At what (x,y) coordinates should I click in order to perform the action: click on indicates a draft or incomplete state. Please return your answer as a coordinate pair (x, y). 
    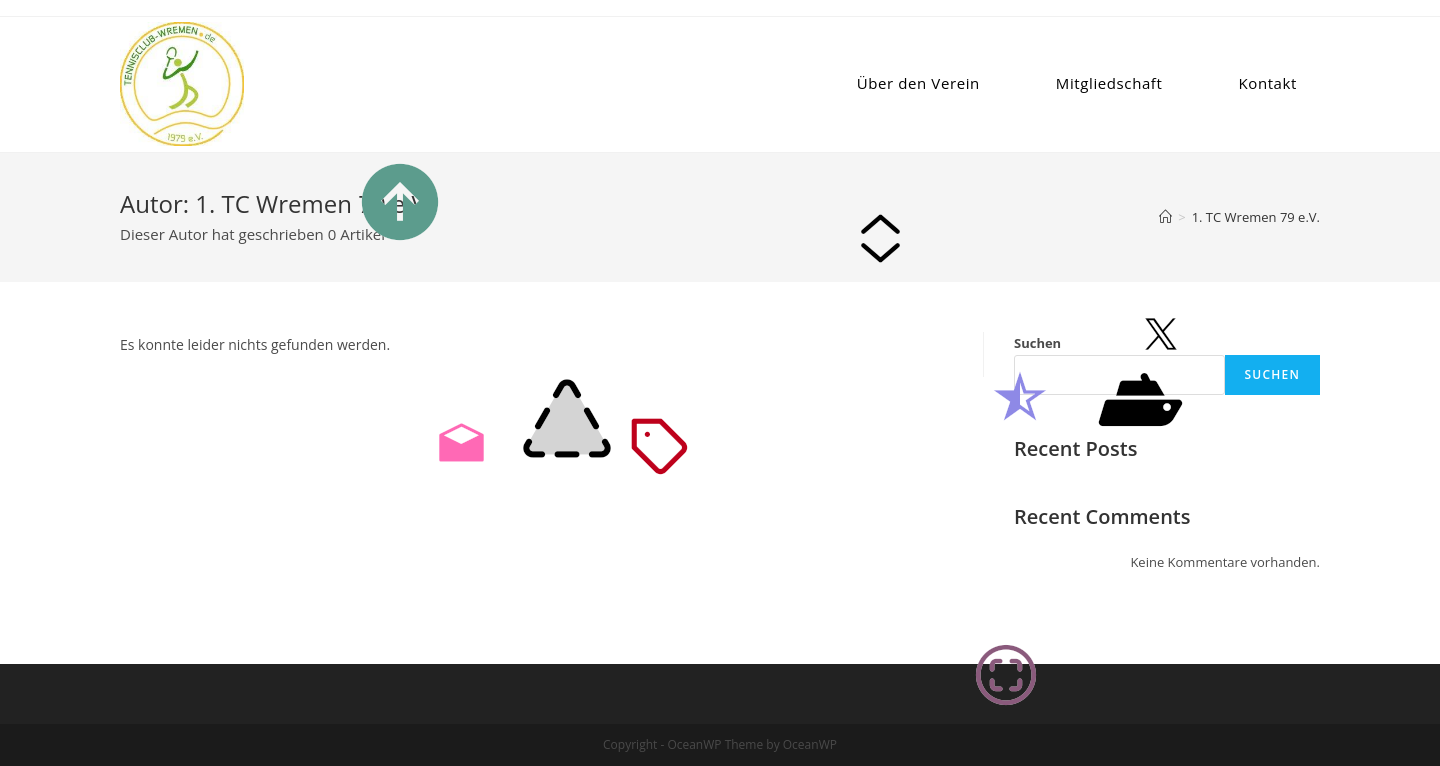
    Looking at the image, I should click on (567, 420).